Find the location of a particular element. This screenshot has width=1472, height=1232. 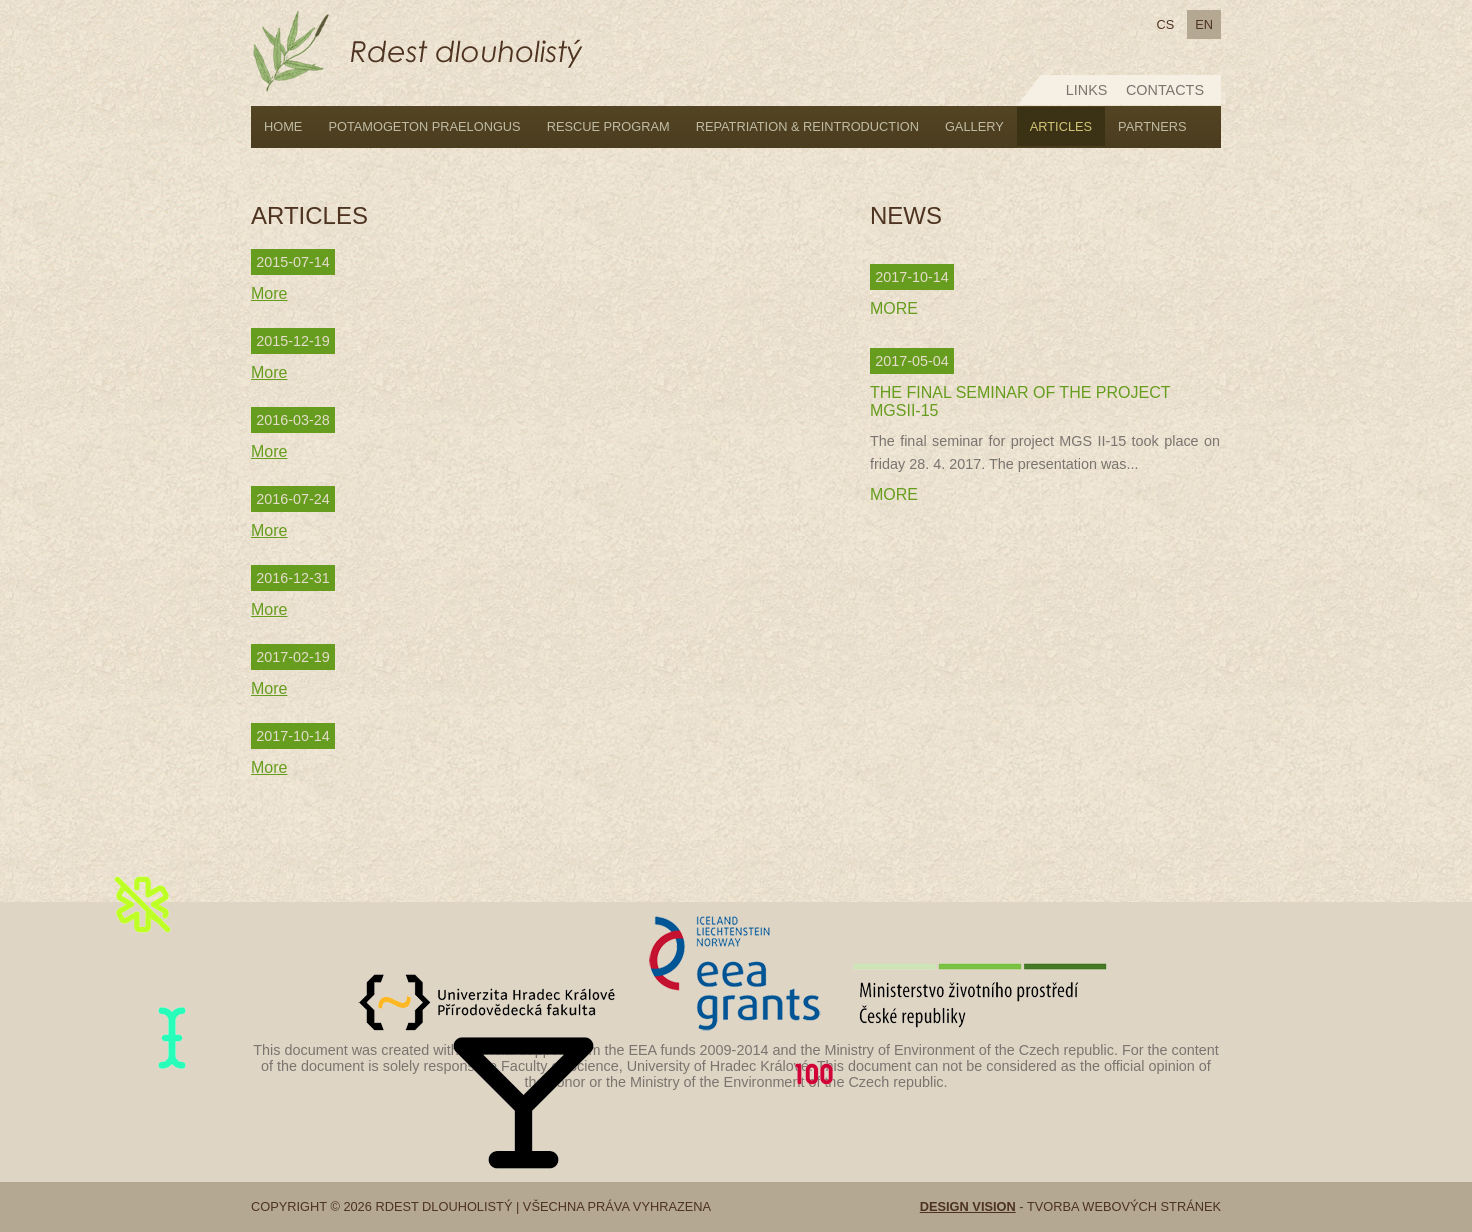

text input field is active is located at coordinates (172, 1038).